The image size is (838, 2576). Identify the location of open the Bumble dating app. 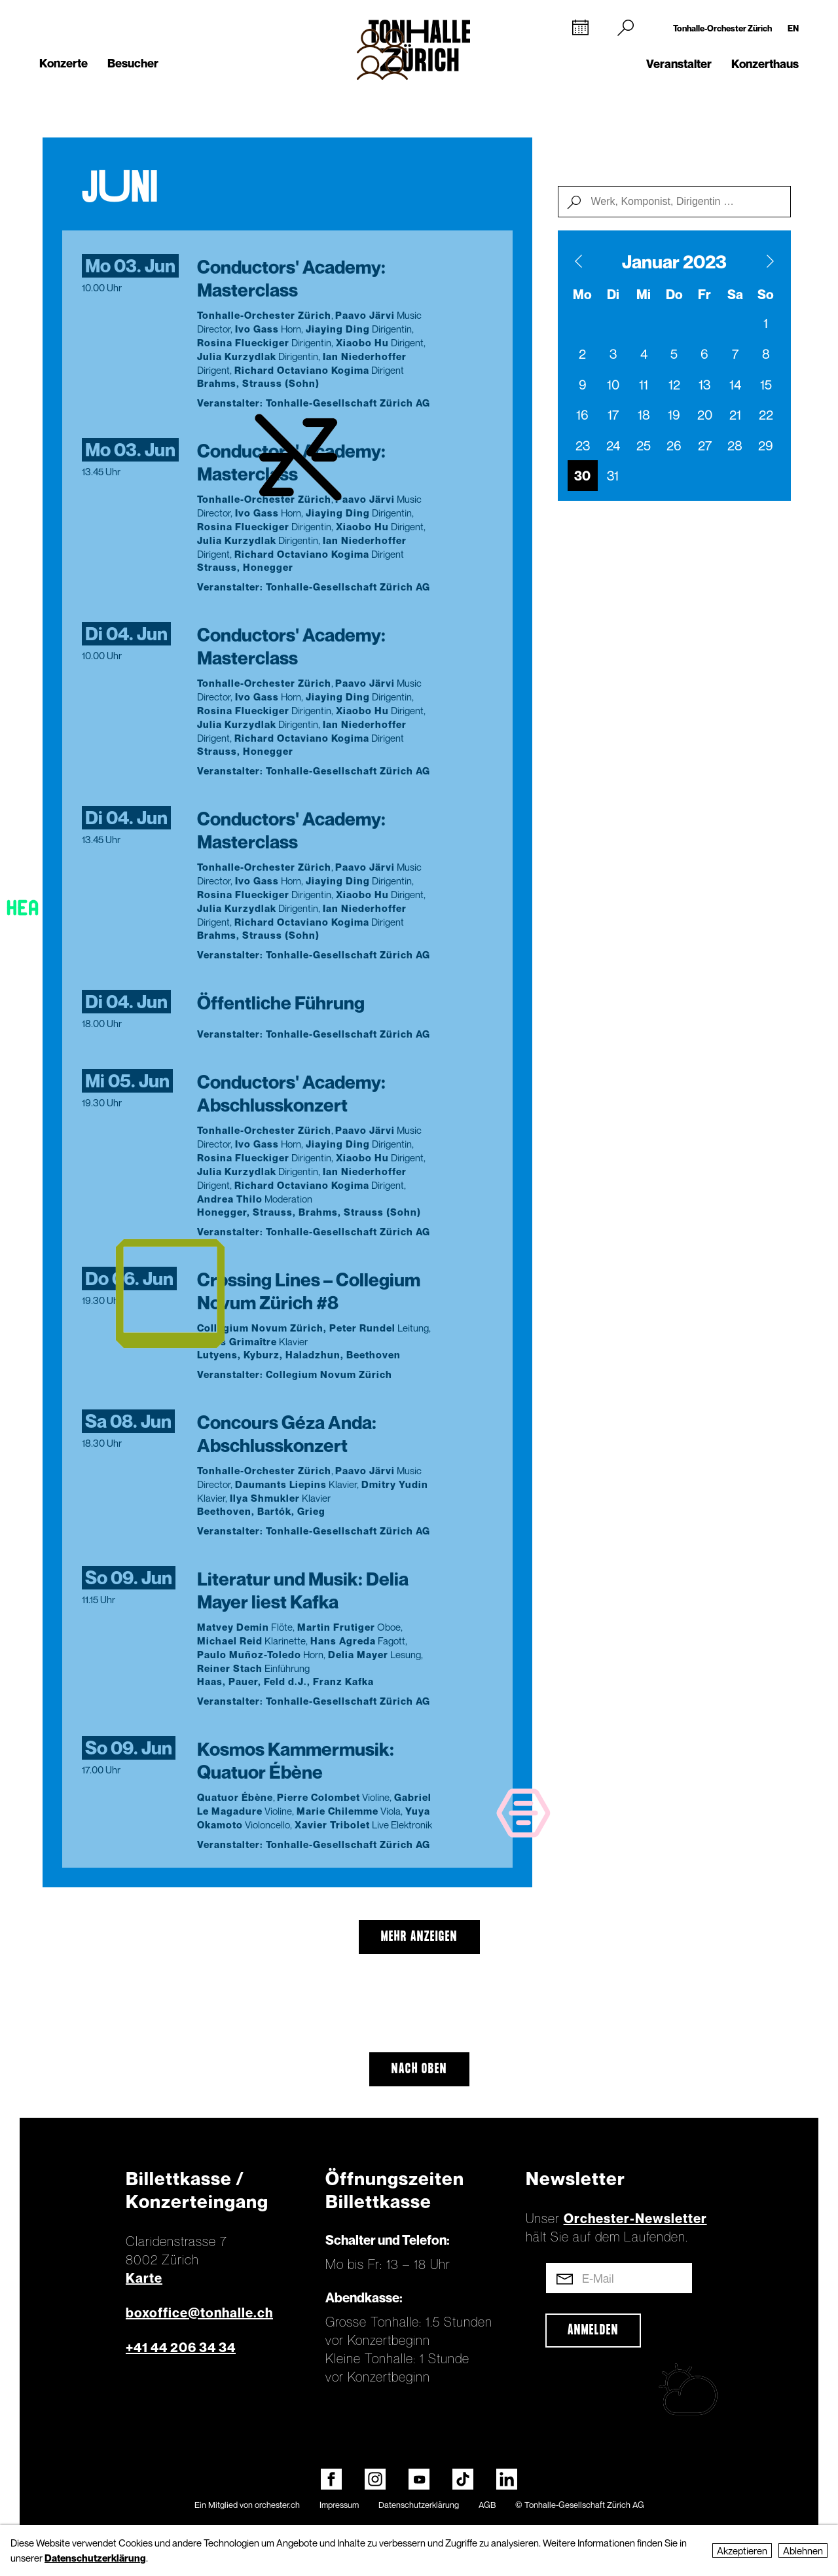
(523, 1813).